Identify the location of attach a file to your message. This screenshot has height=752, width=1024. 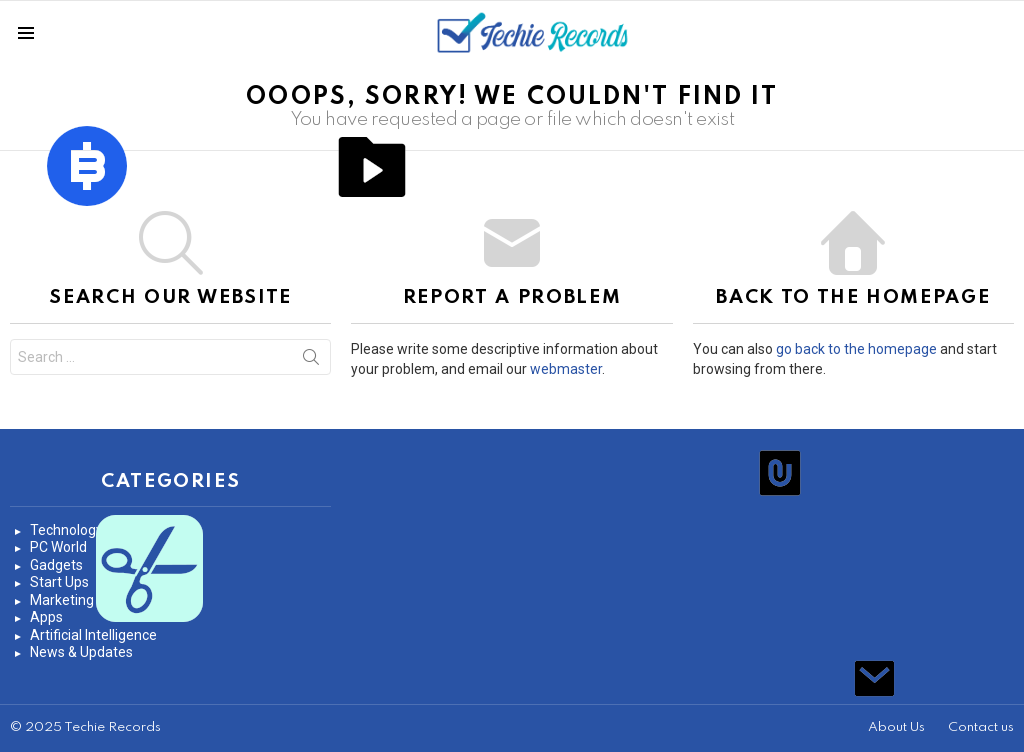
(780, 473).